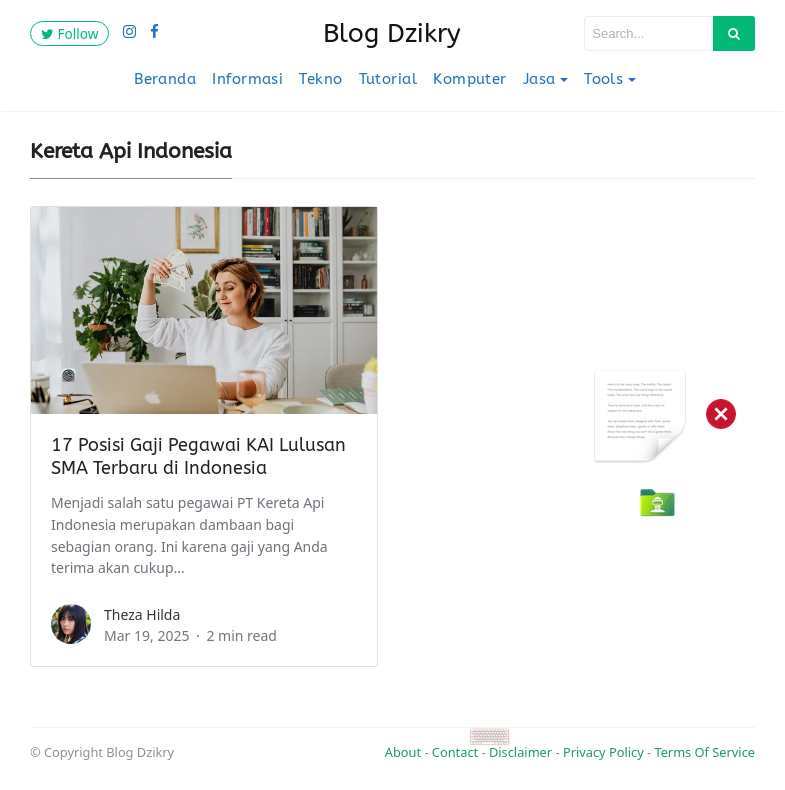  I want to click on a text clipping file containing copied text, so click(640, 418).